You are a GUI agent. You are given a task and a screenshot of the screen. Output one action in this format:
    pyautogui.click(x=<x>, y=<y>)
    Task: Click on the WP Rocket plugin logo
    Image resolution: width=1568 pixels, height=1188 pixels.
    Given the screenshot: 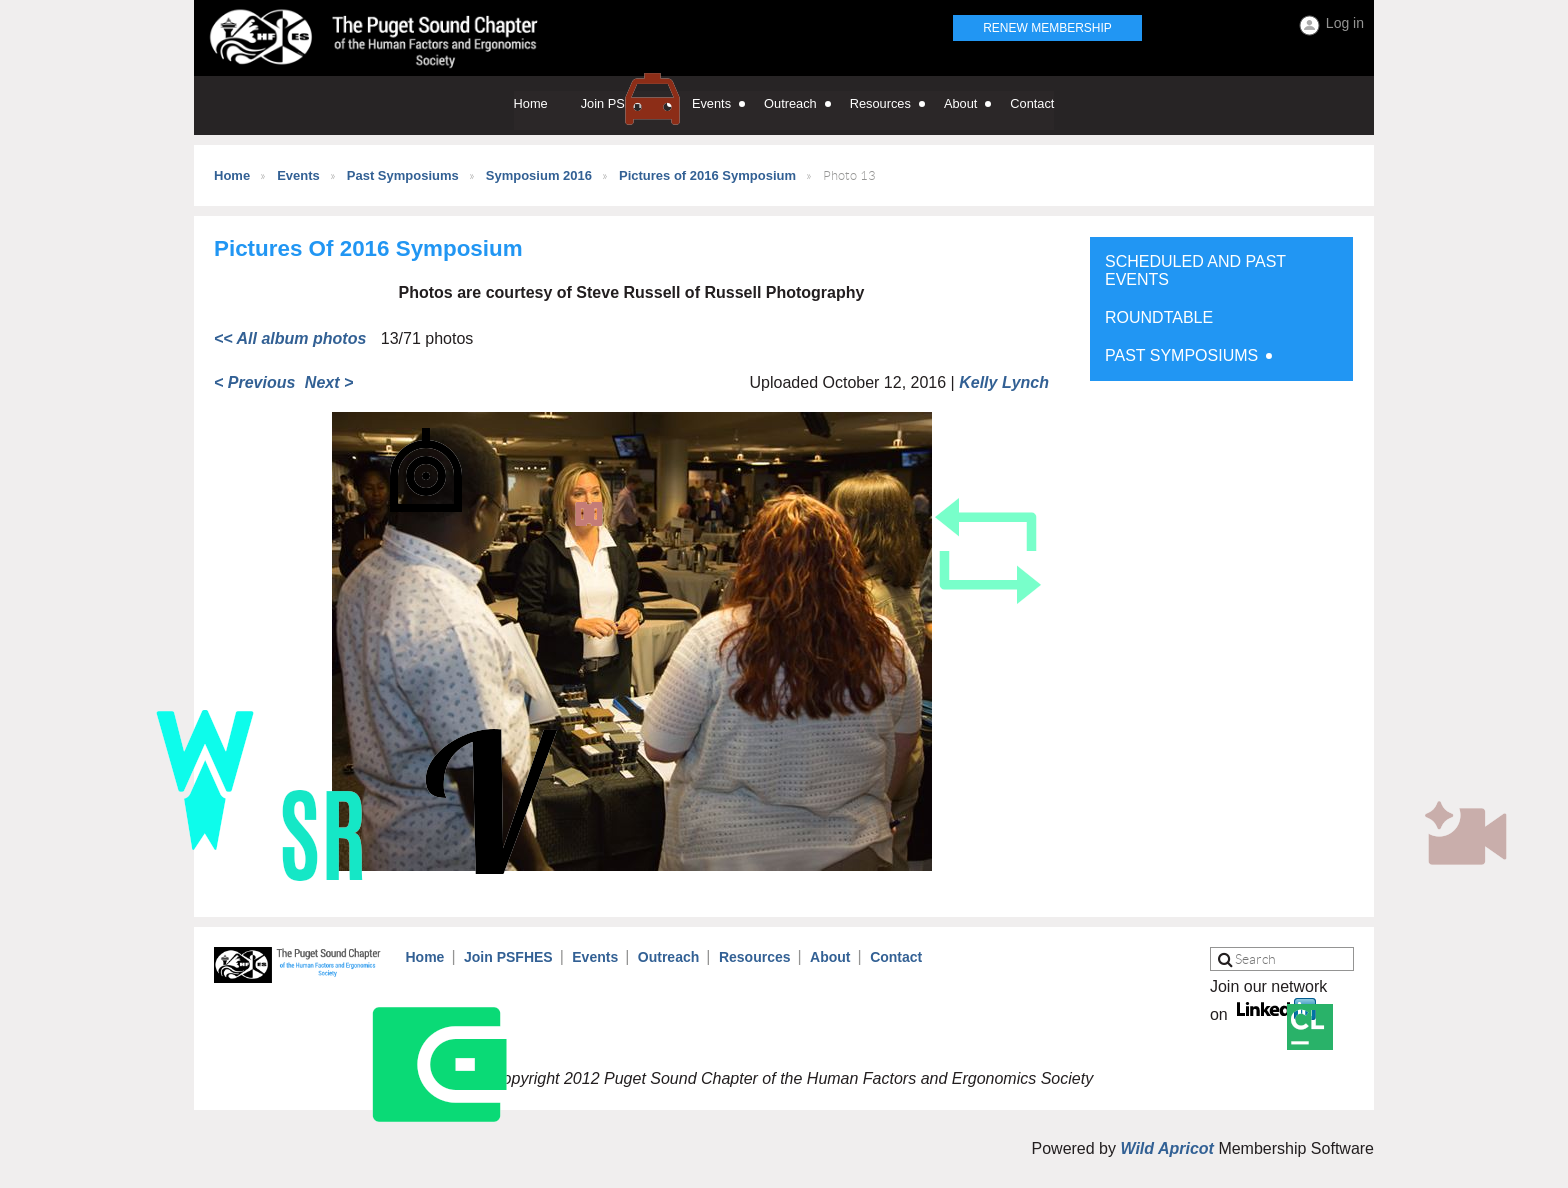 What is the action you would take?
    pyautogui.click(x=205, y=780)
    